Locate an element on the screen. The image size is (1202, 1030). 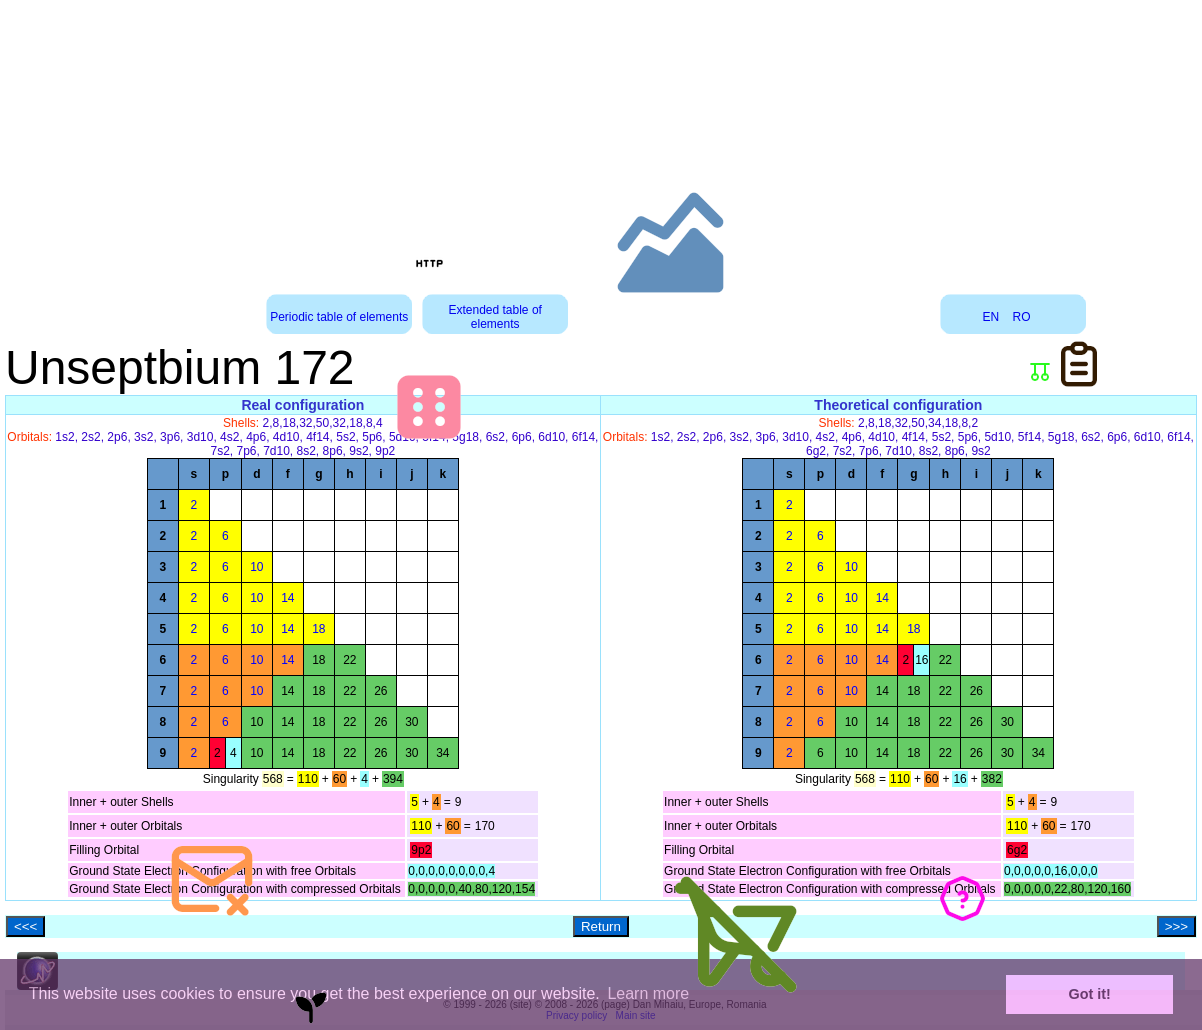
delete an email message is located at coordinates (212, 879).